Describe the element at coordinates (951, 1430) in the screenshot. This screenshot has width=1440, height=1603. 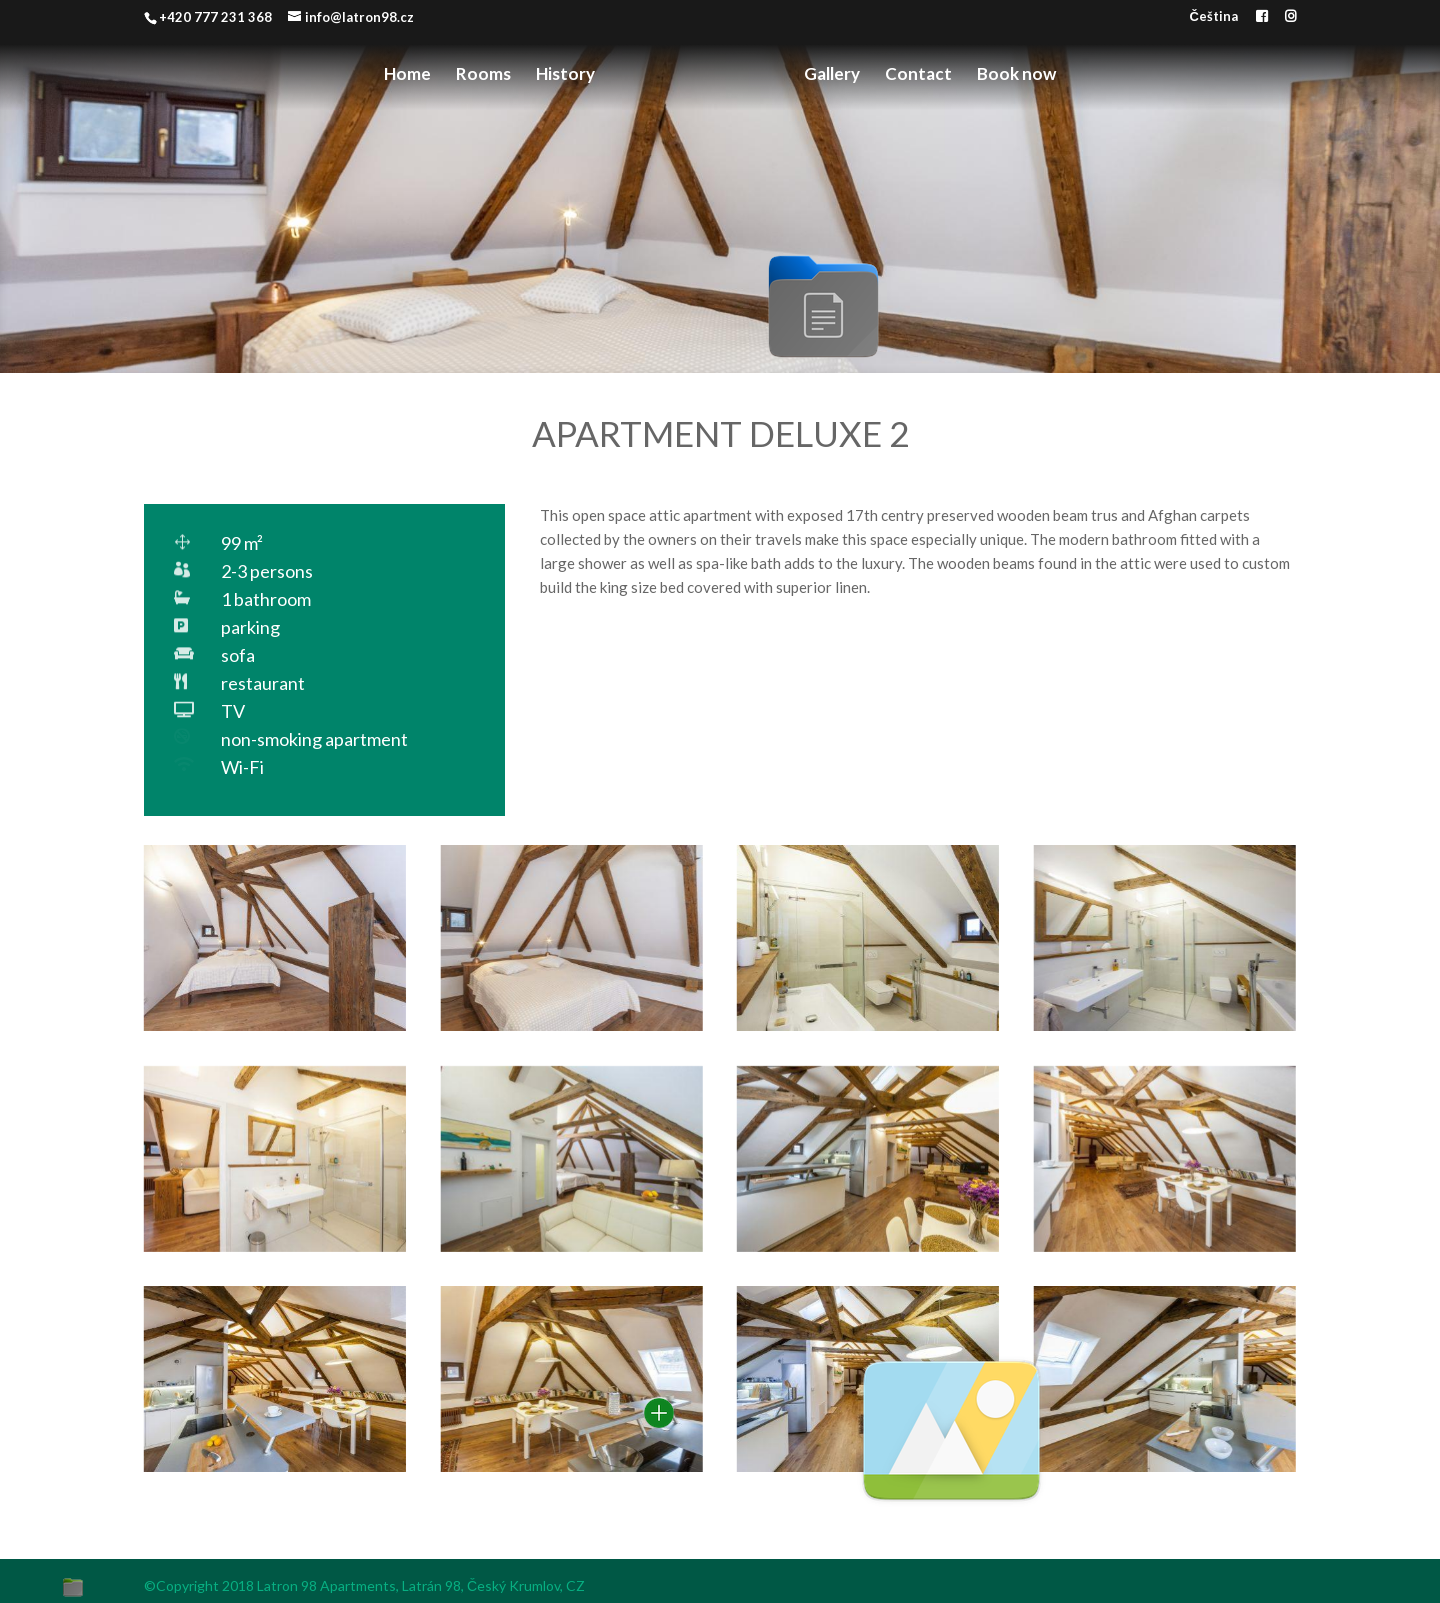
I see `open photo management app` at that location.